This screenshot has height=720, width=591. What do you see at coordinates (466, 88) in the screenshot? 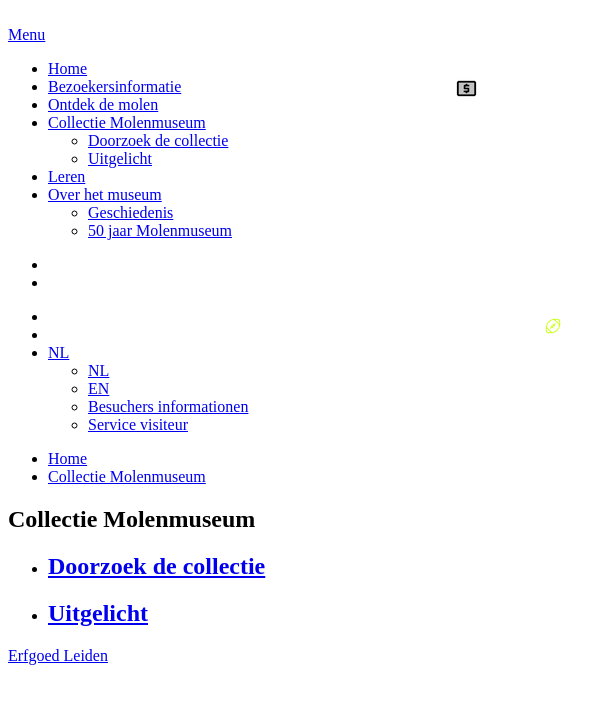
I see `find nearby ATMs or cash machines` at bounding box center [466, 88].